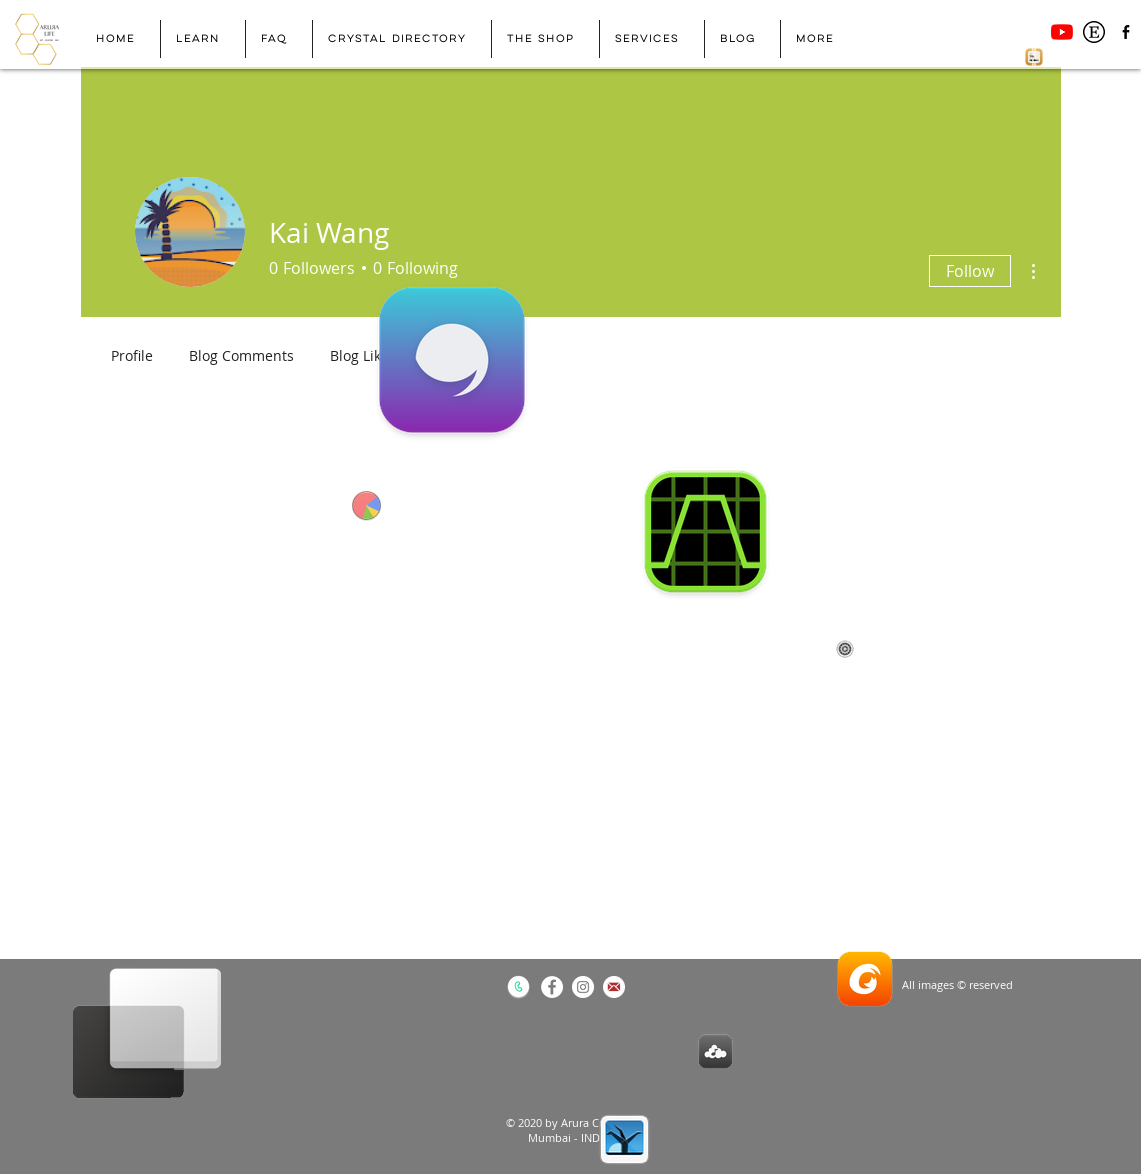 This screenshot has width=1141, height=1174. Describe the element at coordinates (147, 1037) in the screenshot. I see `open task view to see all open windows` at that location.